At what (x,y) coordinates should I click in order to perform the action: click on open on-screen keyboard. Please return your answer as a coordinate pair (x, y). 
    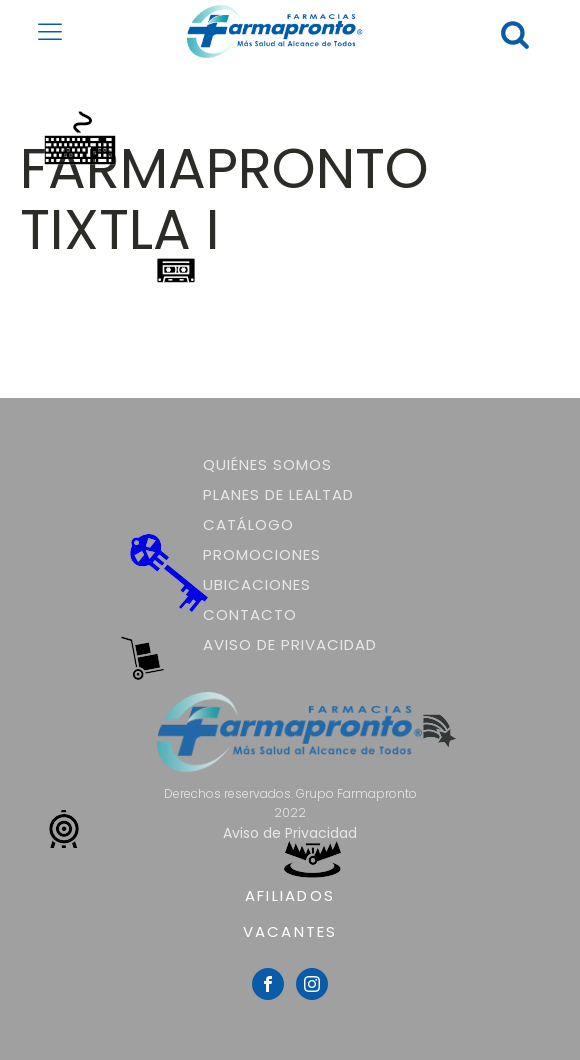
    Looking at the image, I should click on (80, 150).